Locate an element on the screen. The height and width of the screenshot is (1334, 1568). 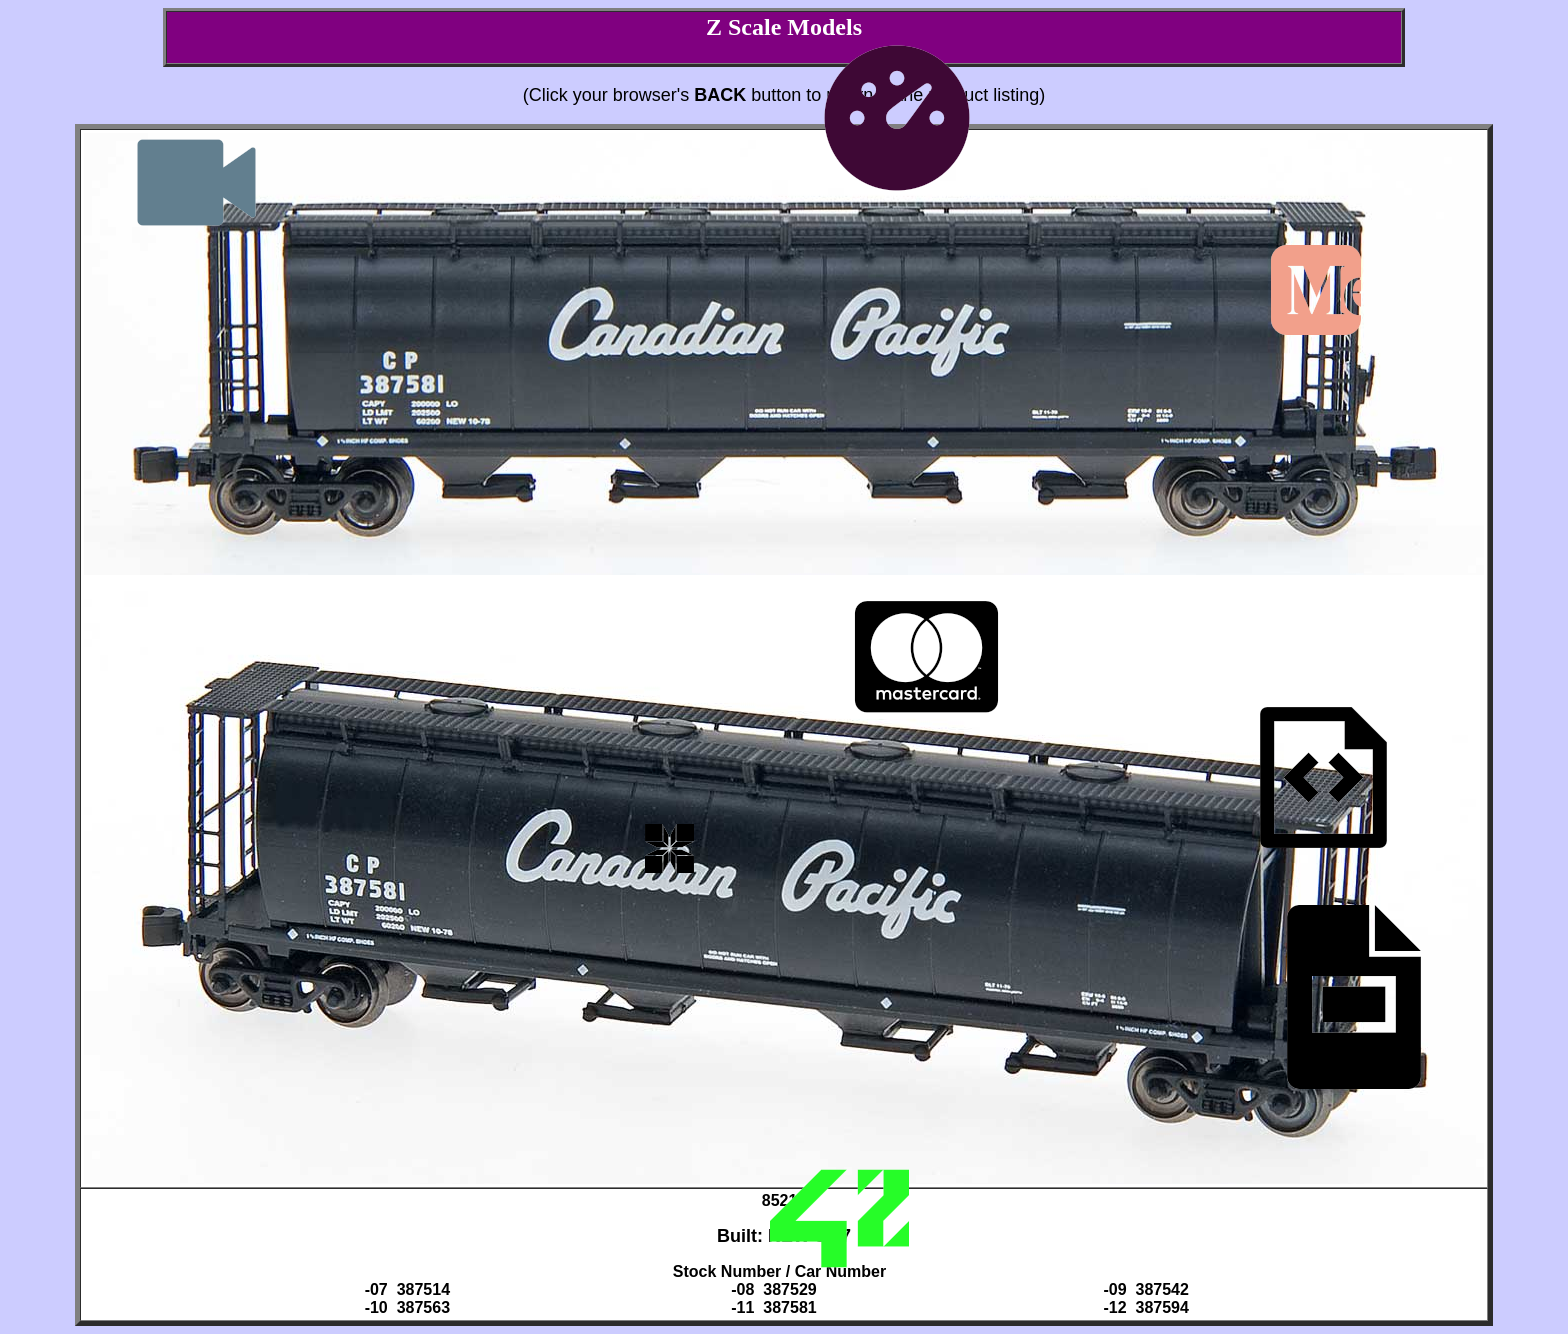
open Google Slides is located at coordinates (1354, 997).